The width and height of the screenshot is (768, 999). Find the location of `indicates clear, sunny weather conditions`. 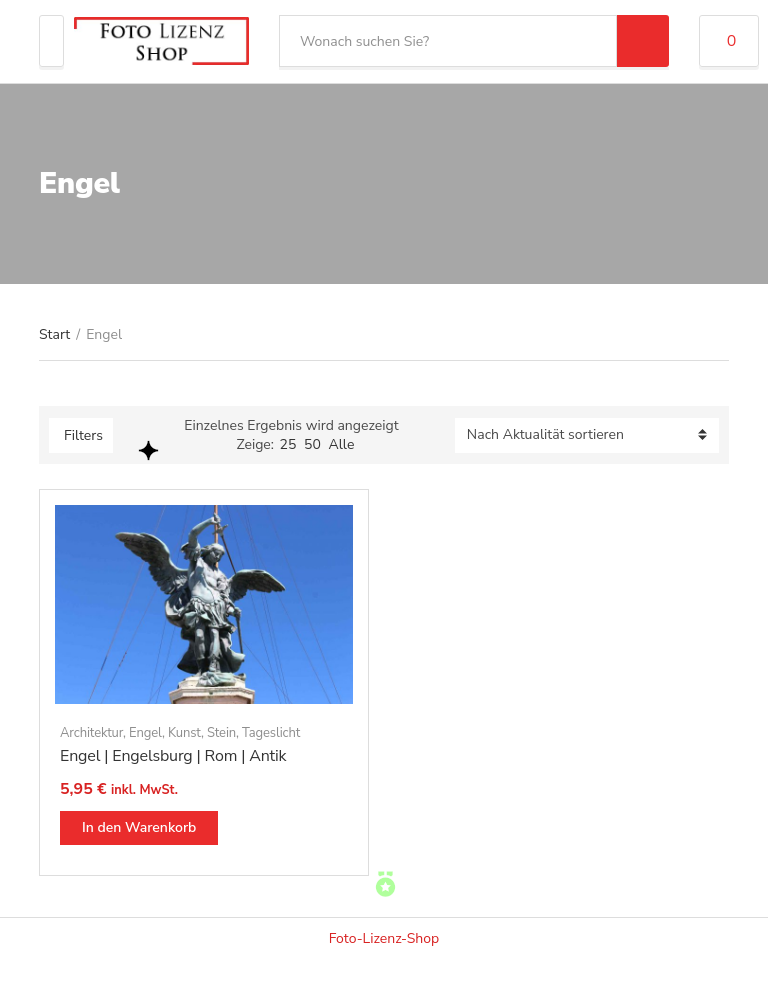

indicates clear, sunny weather conditions is located at coordinates (148, 450).